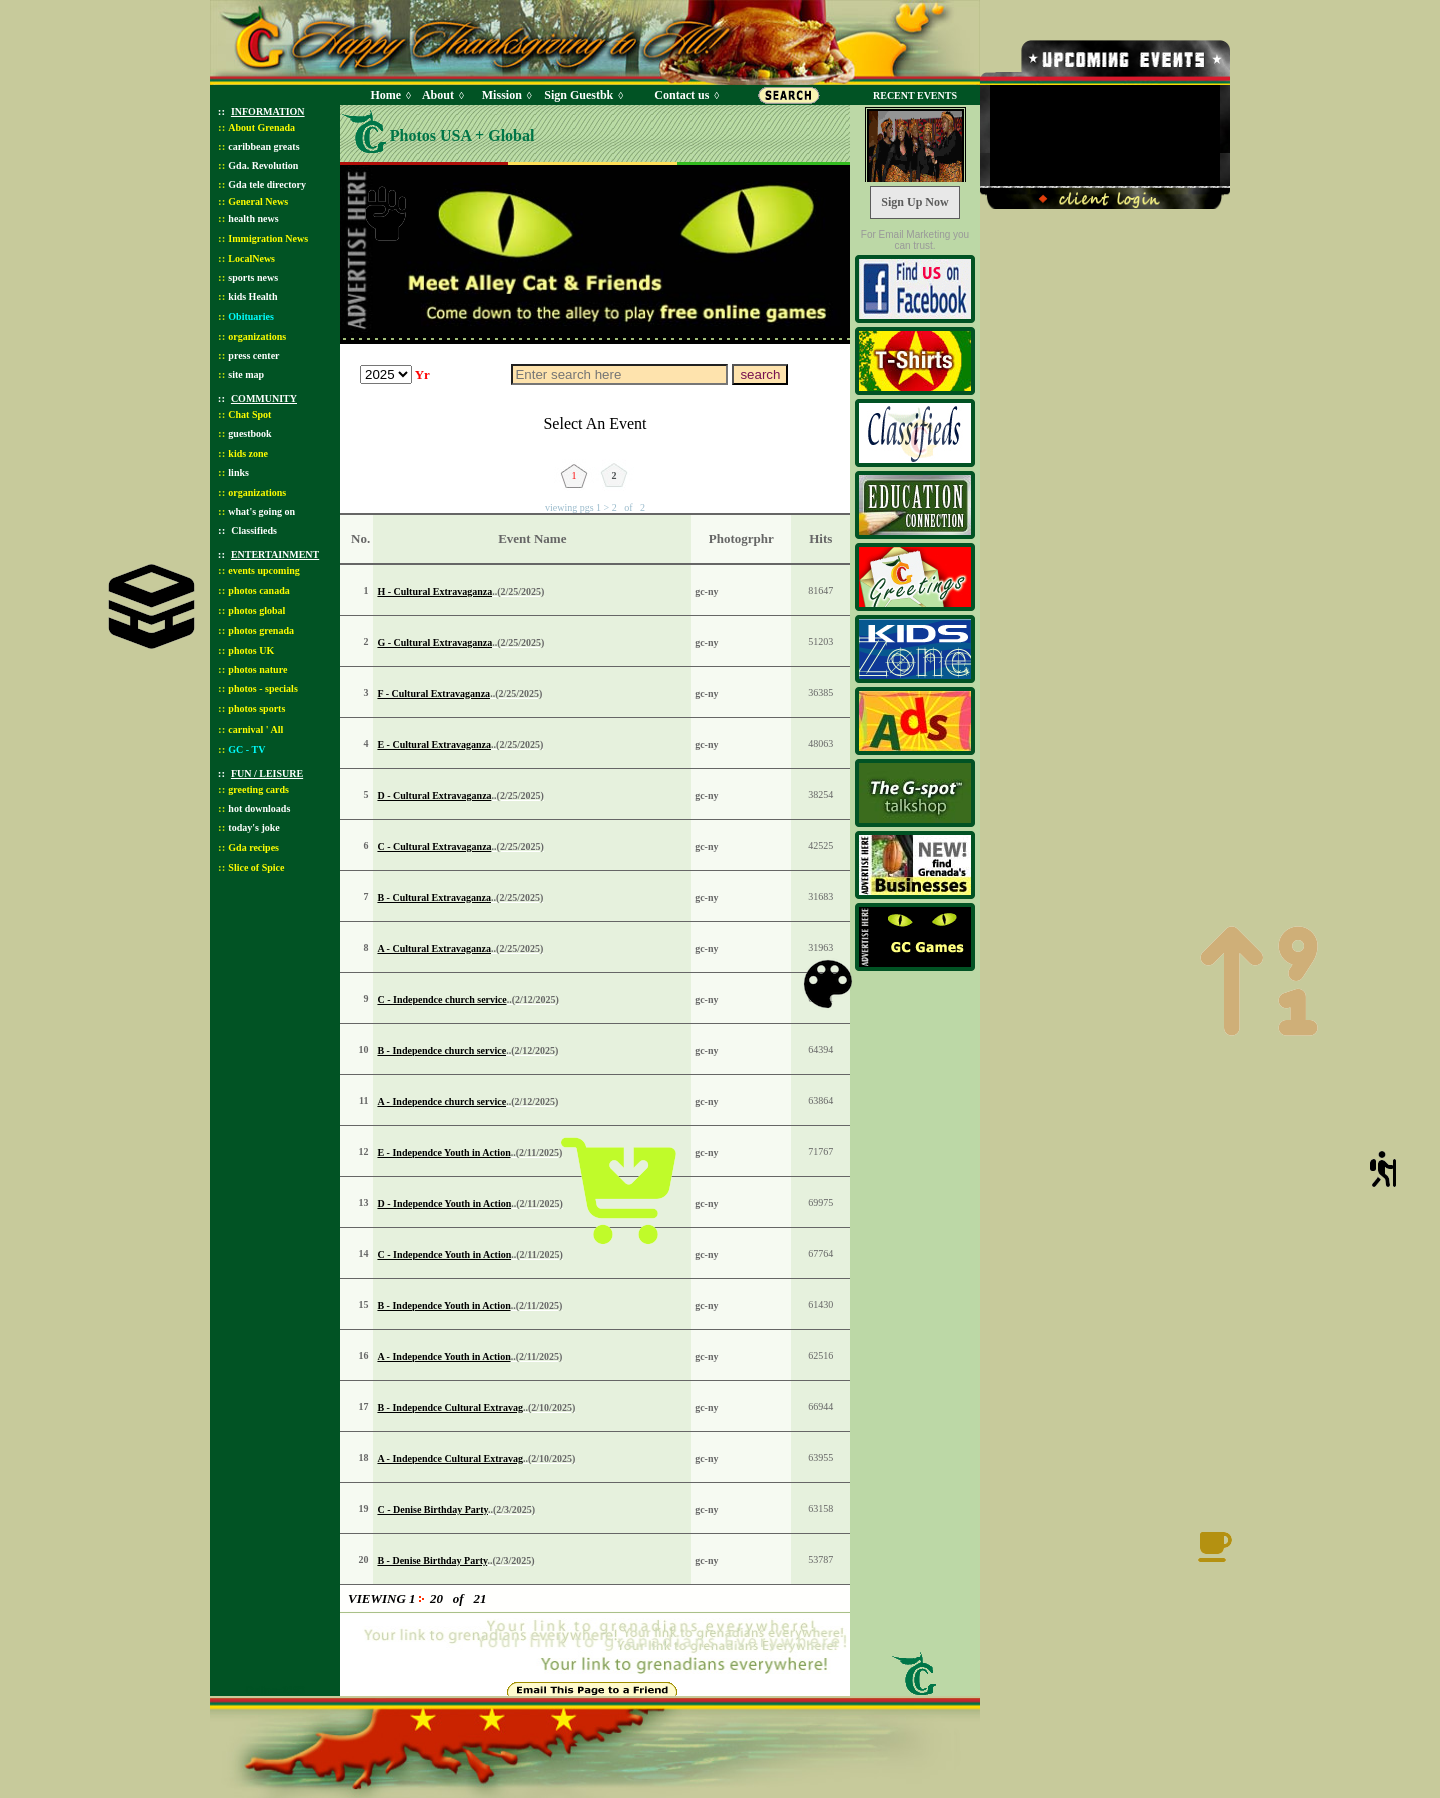  Describe the element at coordinates (1214, 1546) in the screenshot. I see `take a coffee break or pause work` at that location.